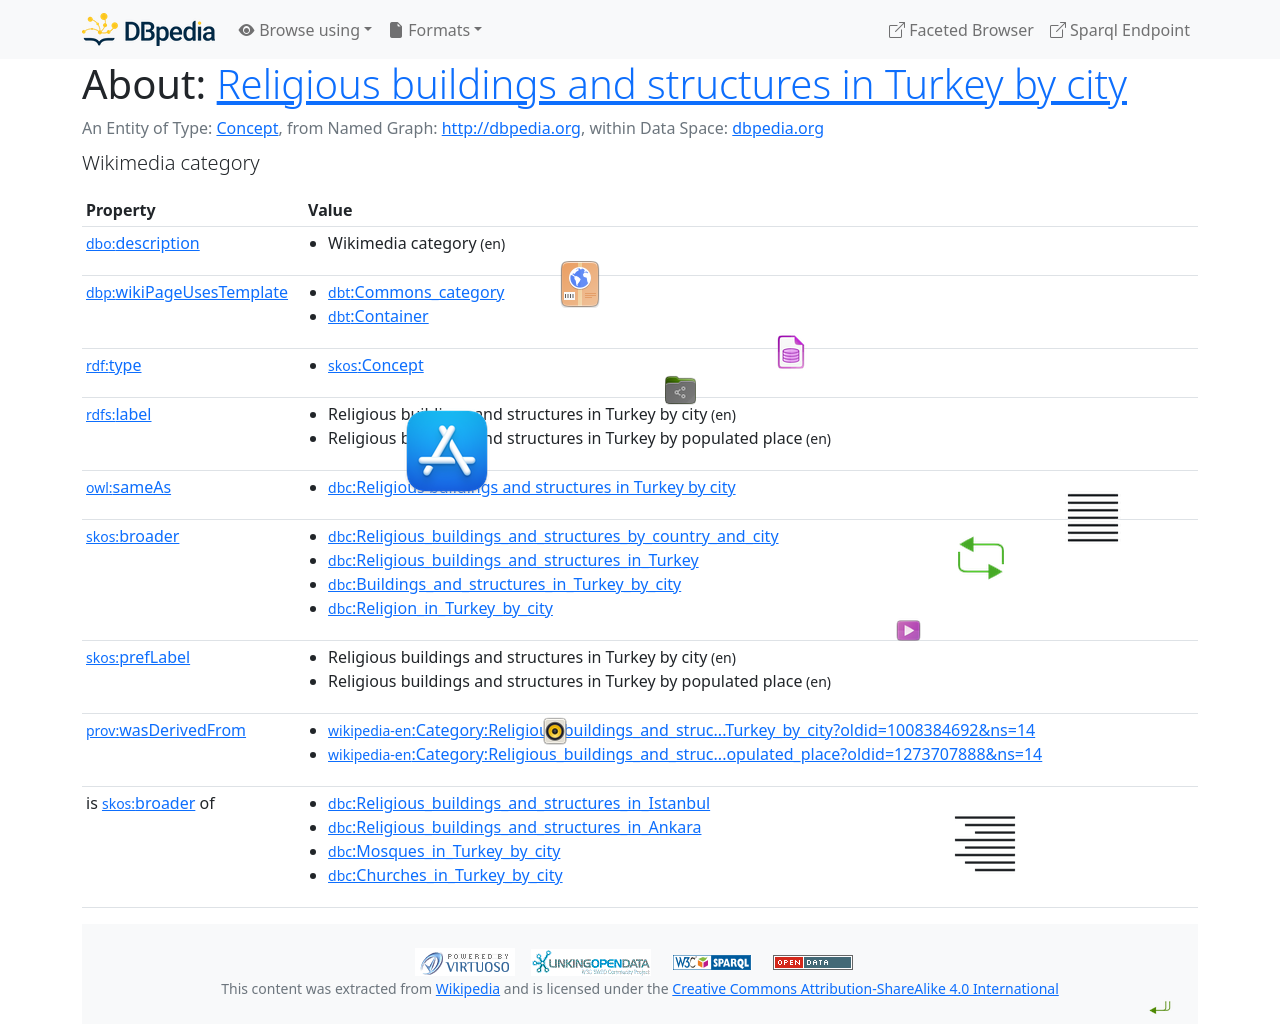  Describe the element at coordinates (555, 731) in the screenshot. I see `access sound and audio settings` at that location.